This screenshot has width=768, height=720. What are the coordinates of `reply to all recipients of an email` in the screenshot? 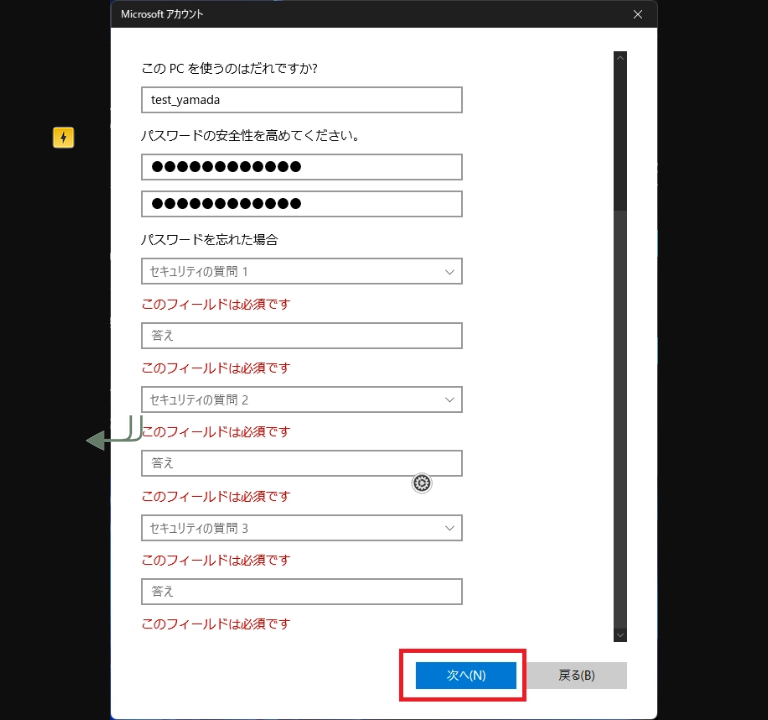 It's located at (113, 432).